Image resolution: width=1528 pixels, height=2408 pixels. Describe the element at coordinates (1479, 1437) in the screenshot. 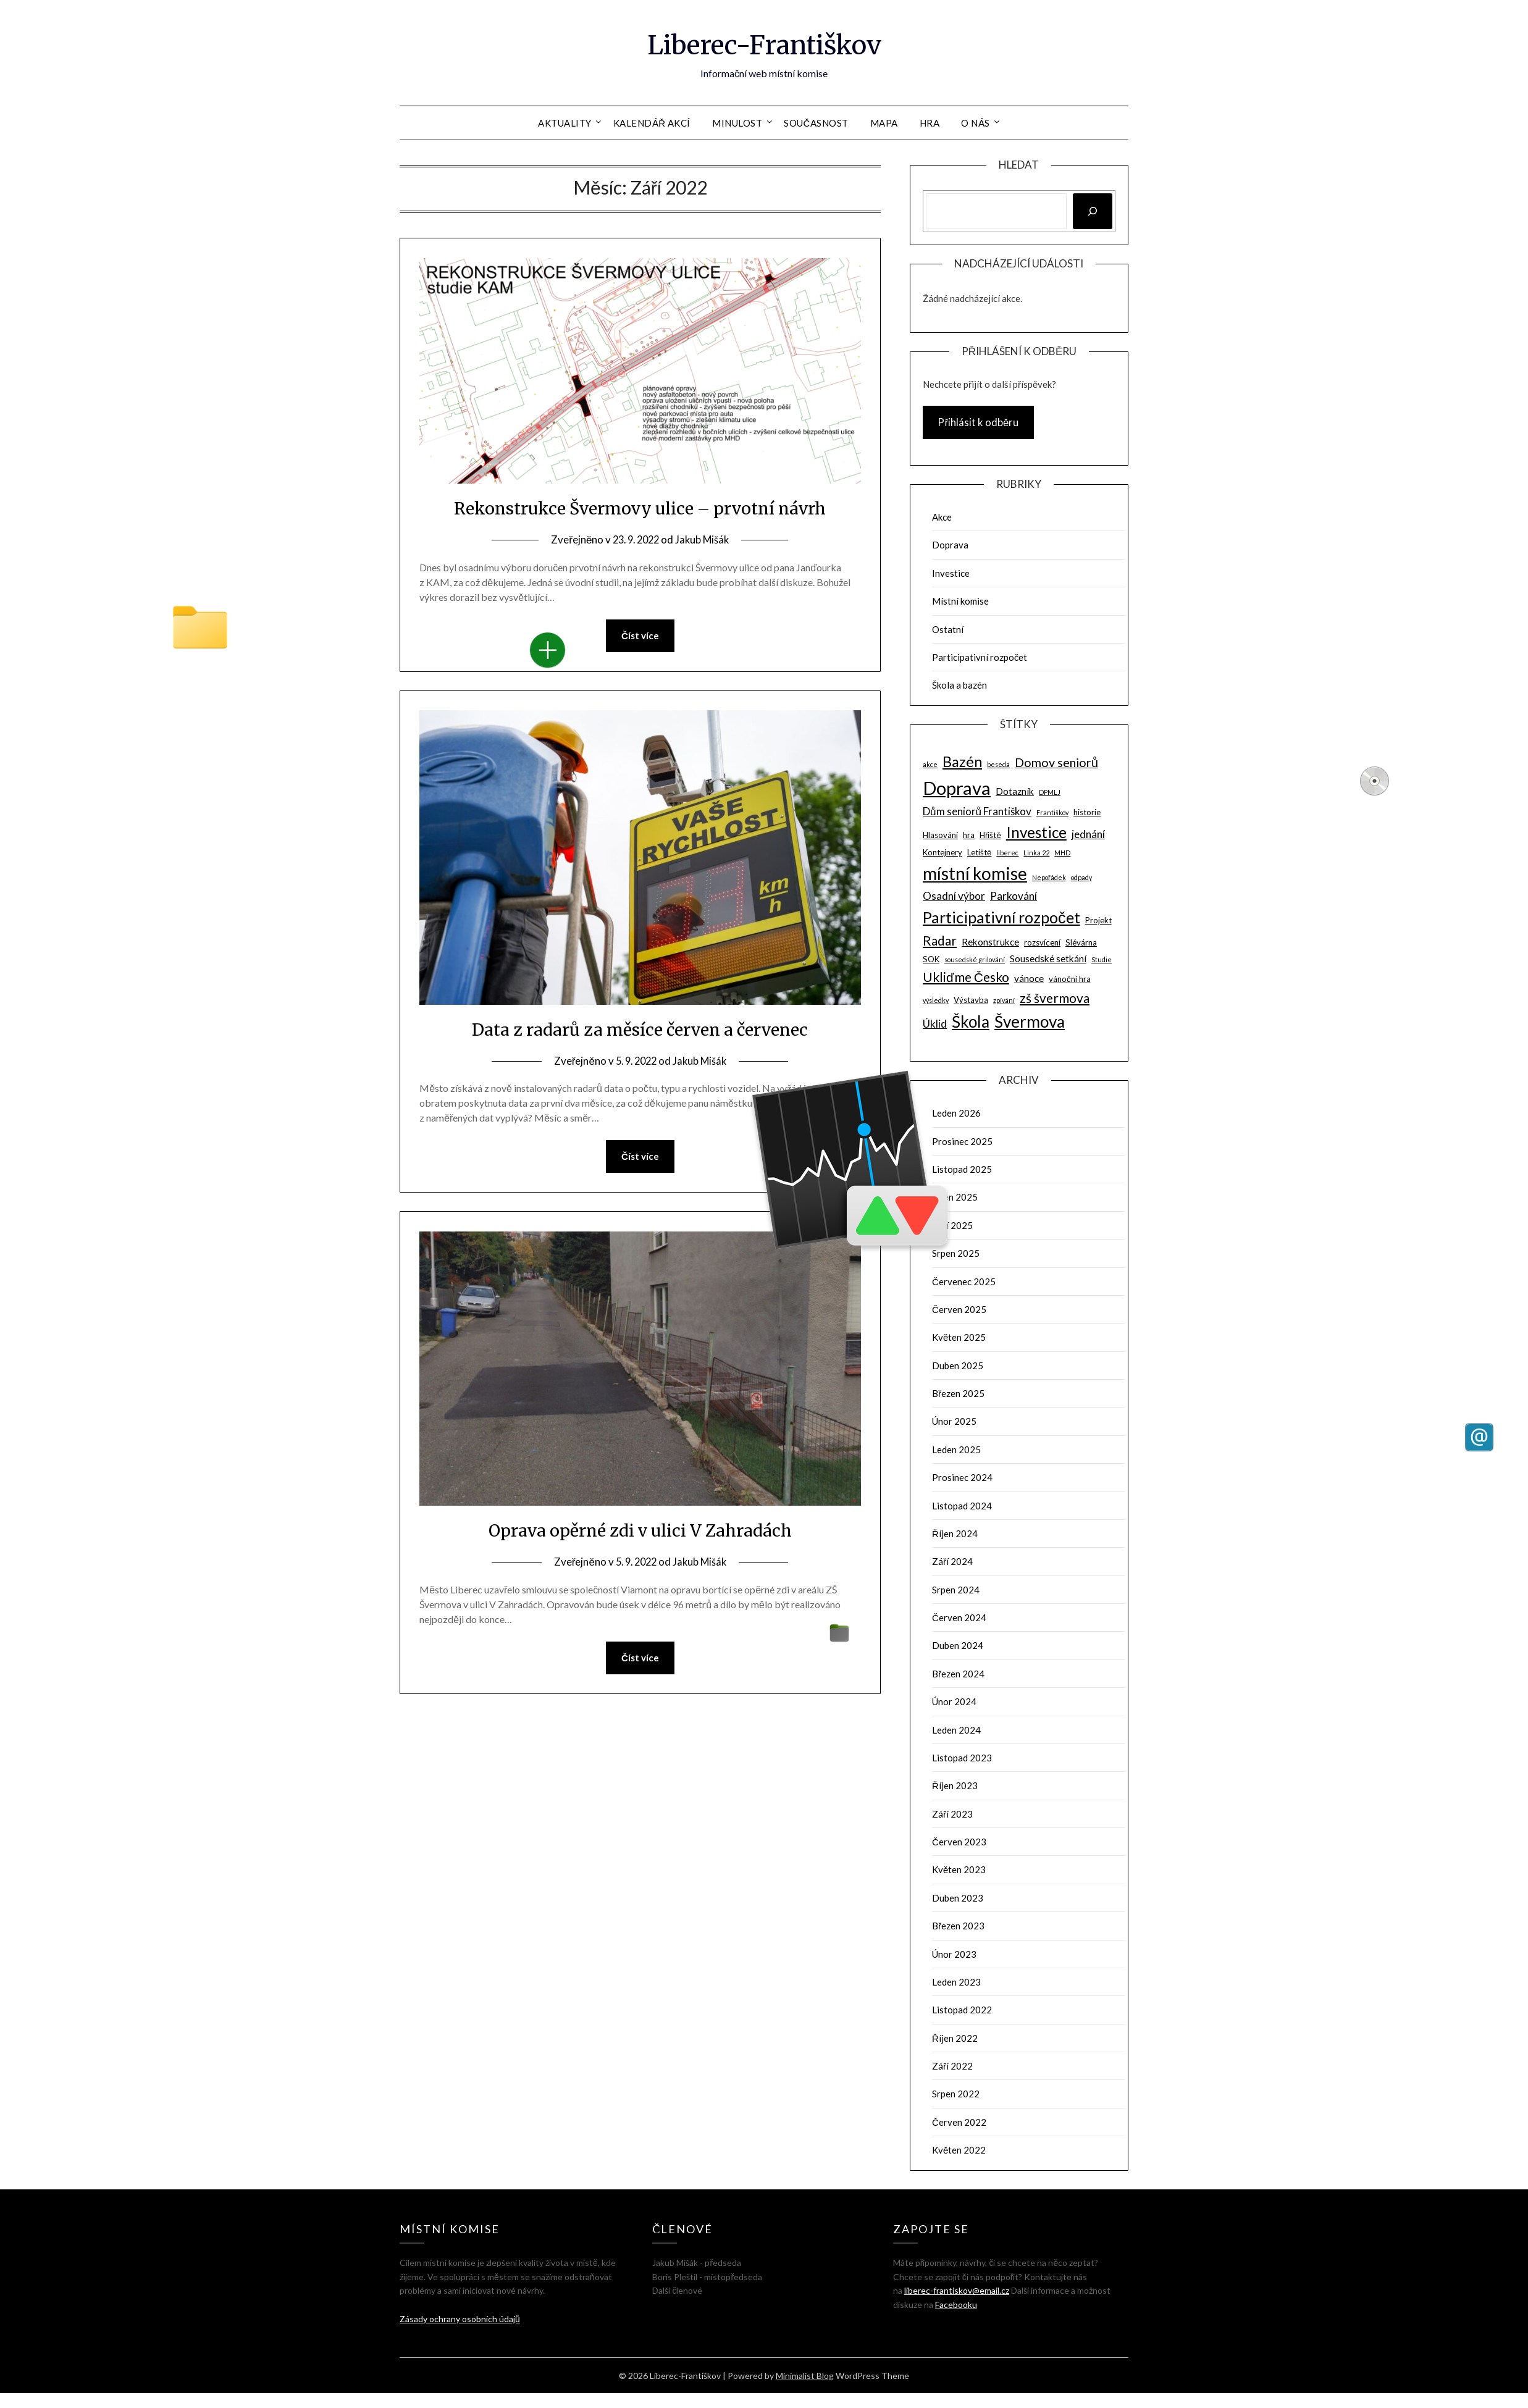

I see `manage connected online accounts` at that location.